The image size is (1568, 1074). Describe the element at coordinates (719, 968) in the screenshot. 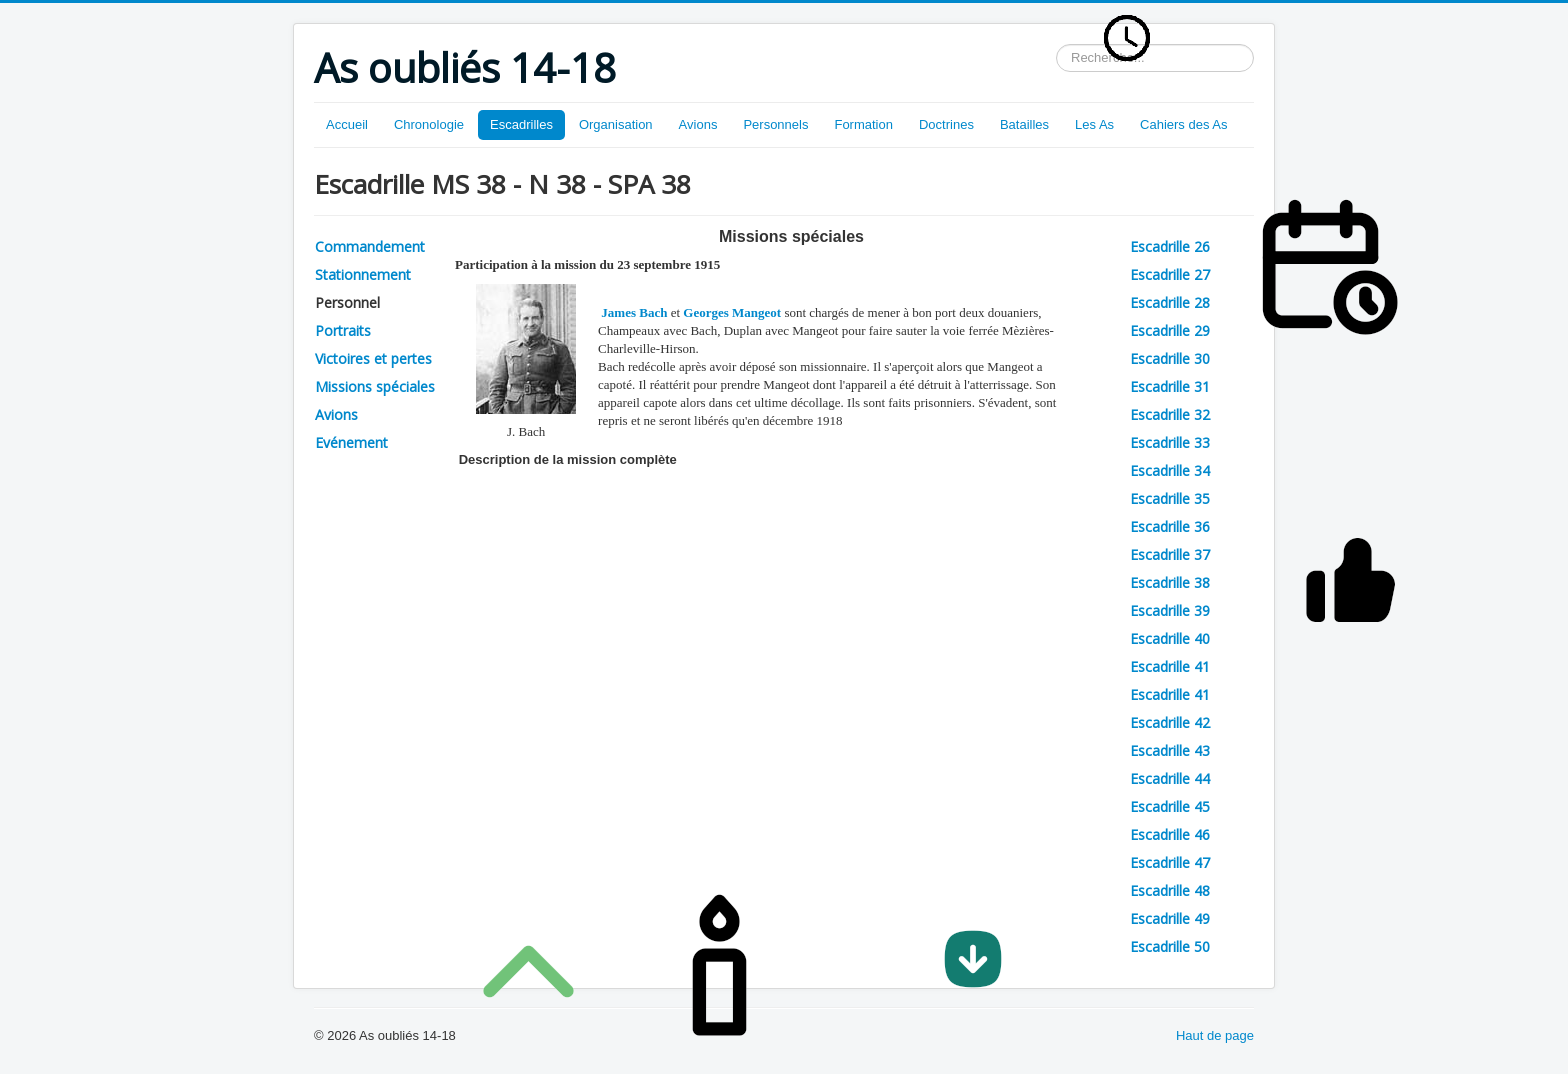

I see `access candle or ambient lighting settings` at that location.